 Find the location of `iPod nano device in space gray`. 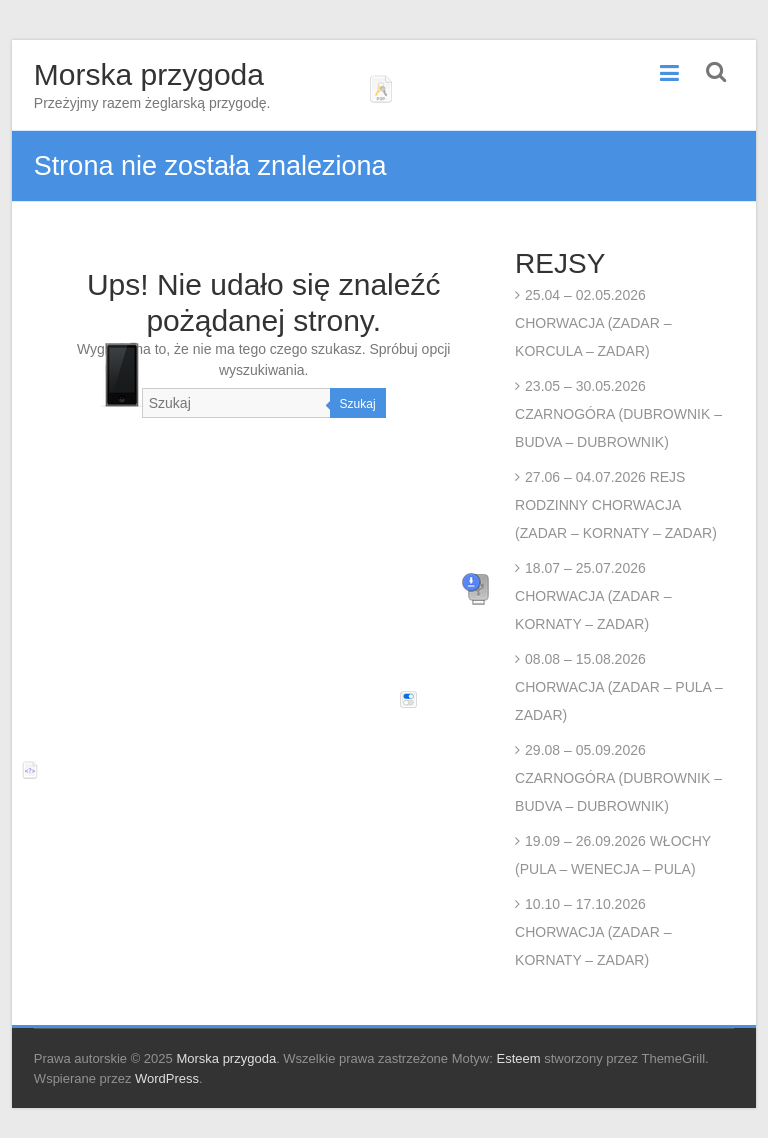

iPod nano device in space gray is located at coordinates (122, 375).